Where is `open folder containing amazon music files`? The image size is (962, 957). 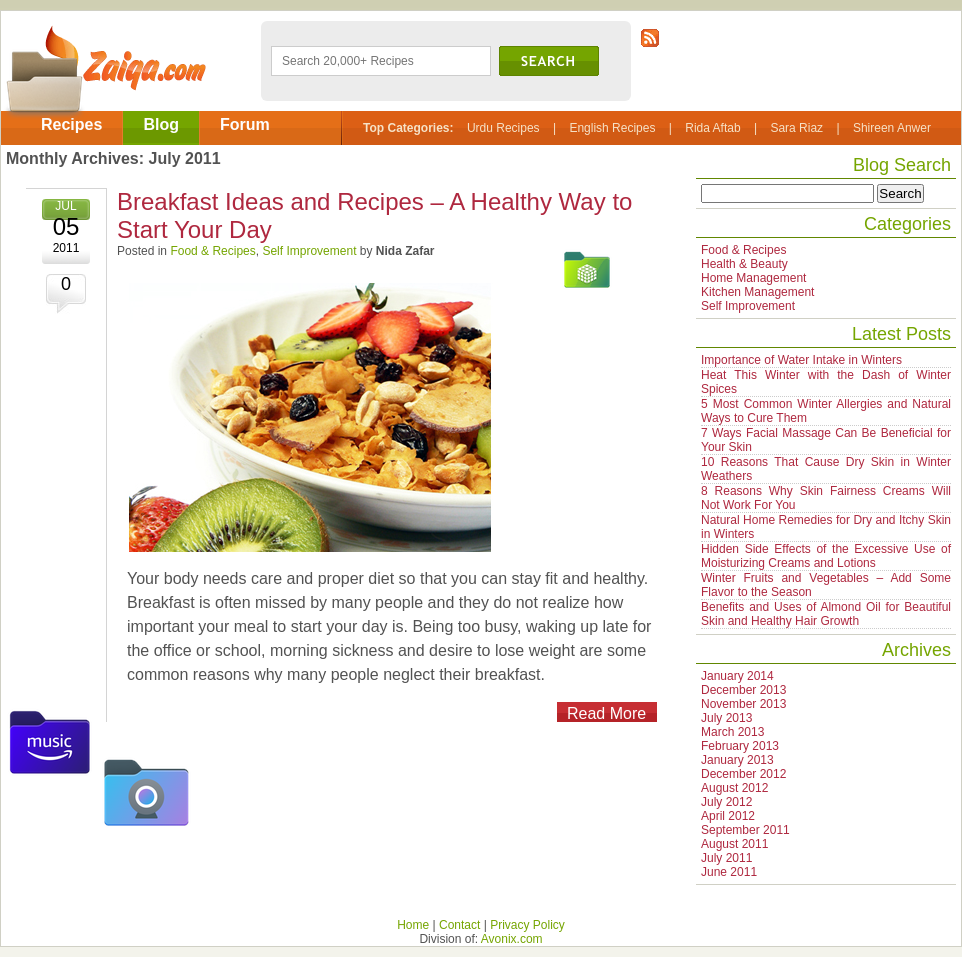 open folder containing amazon music files is located at coordinates (49, 744).